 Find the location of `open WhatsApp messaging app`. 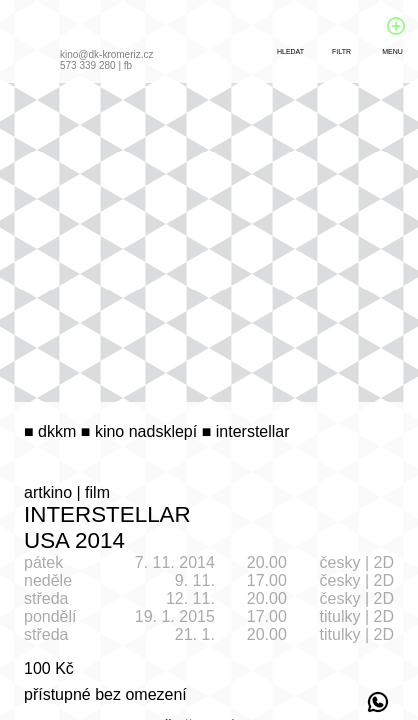

open WhatsApp messaging app is located at coordinates (378, 702).